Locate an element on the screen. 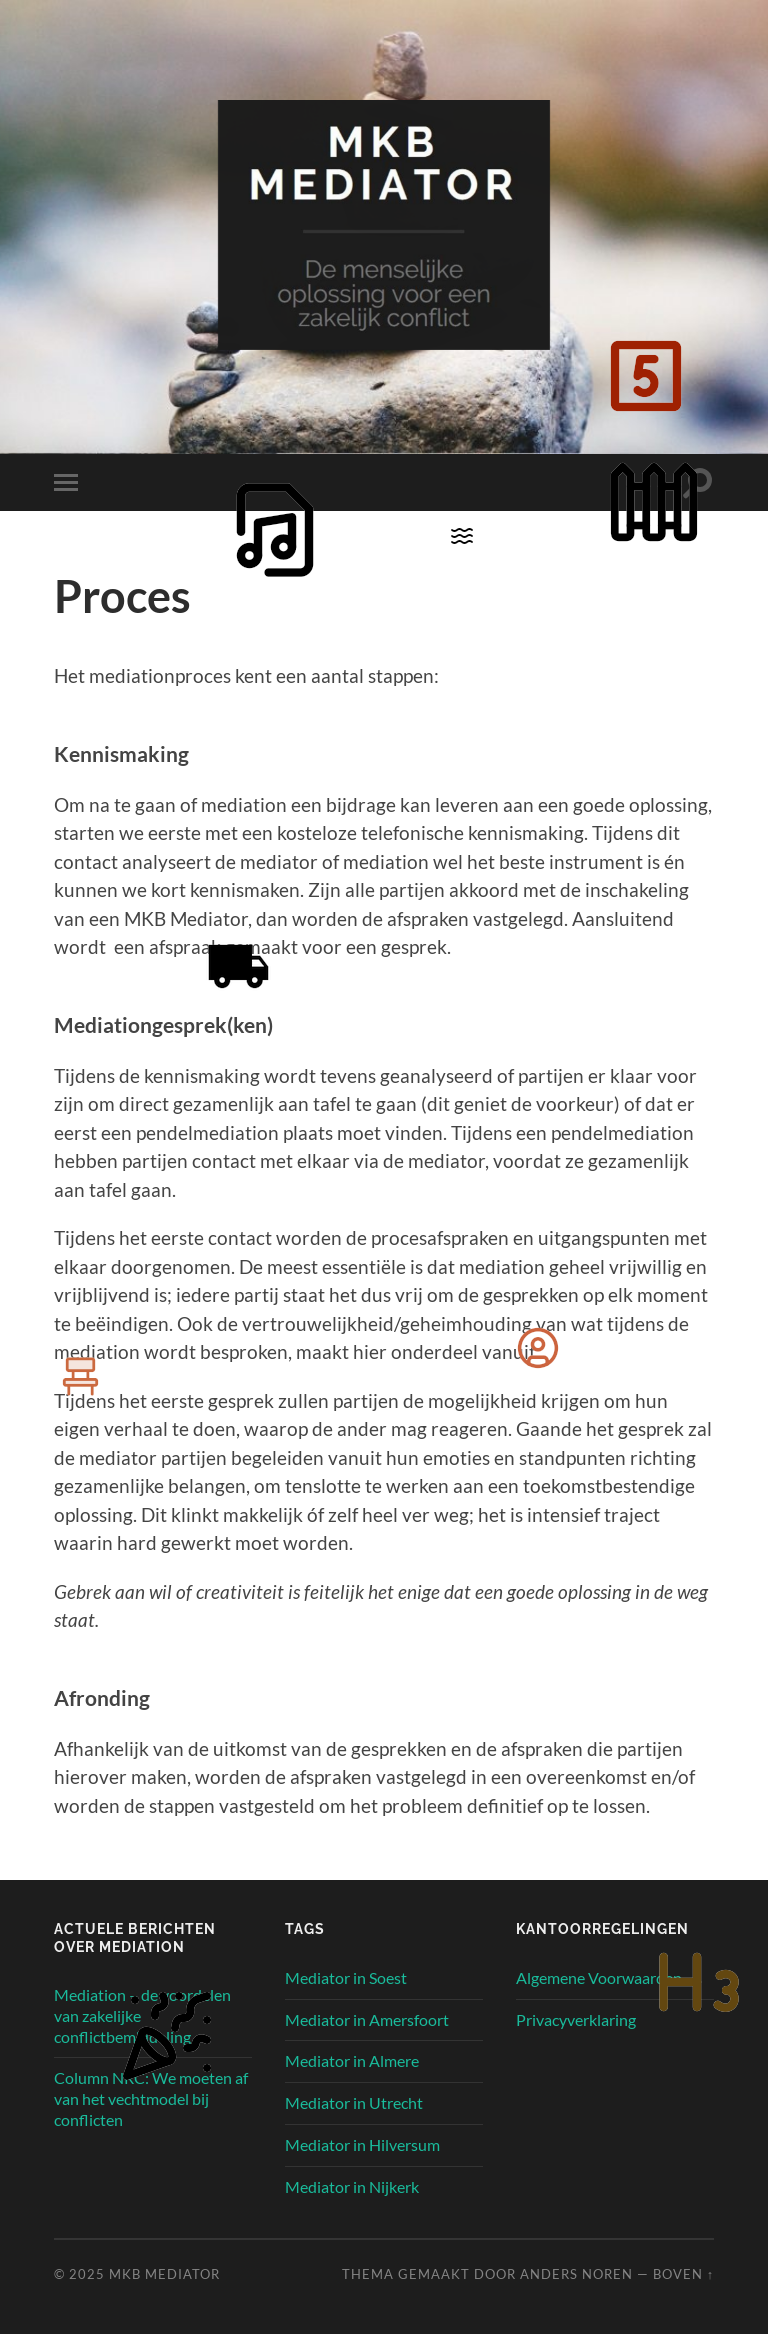 The height and width of the screenshot is (2334, 768). set boundary or privacy restrictions is located at coordinates (654, 502).